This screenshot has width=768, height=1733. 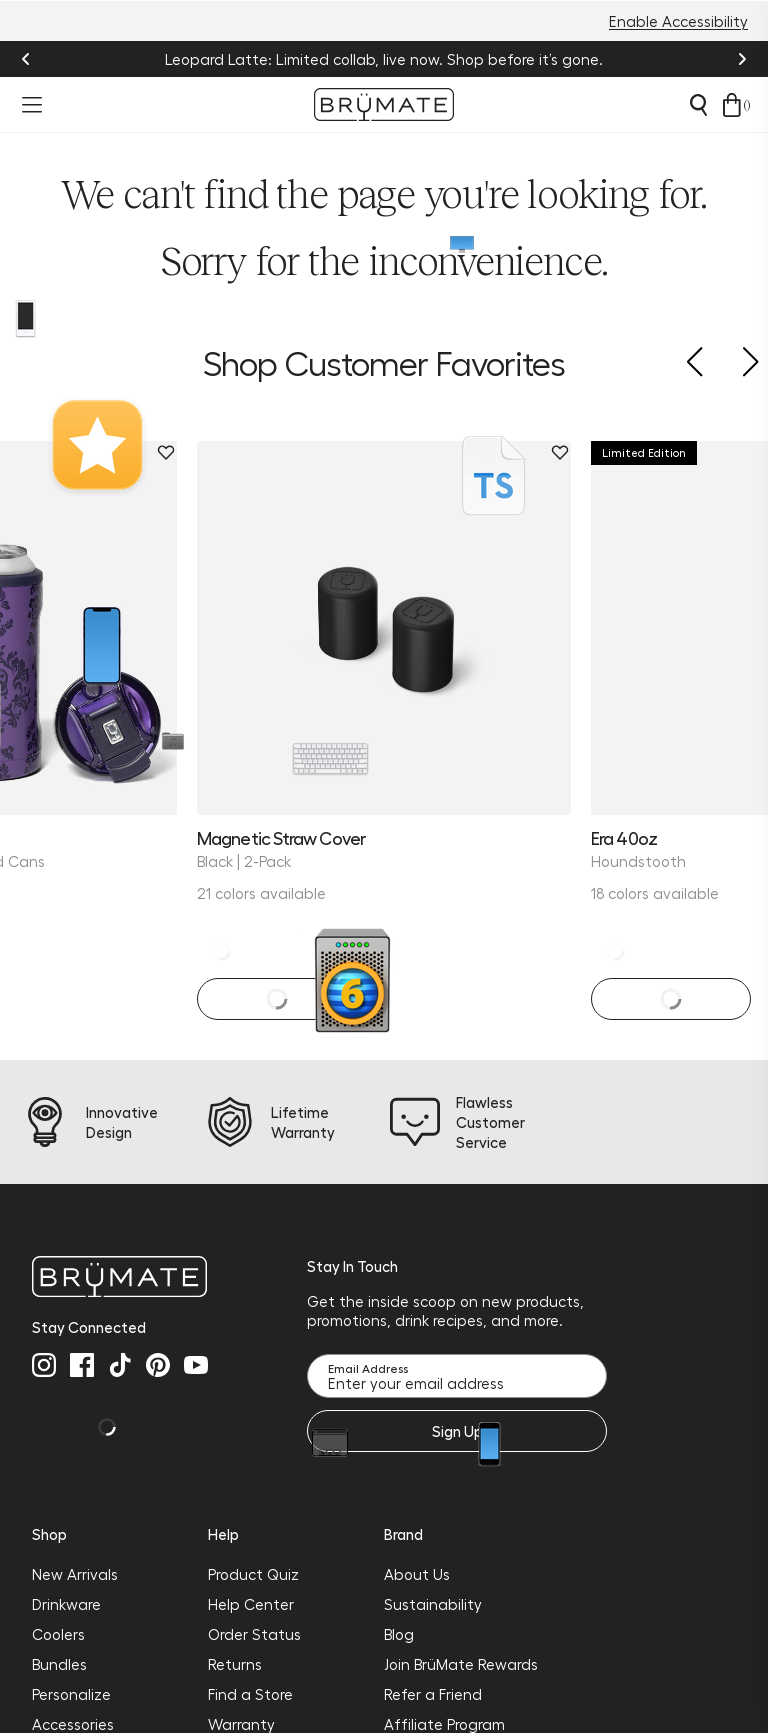 What do you see at coordinates (330, 1443) in the screenshot?
I see `access desktop folder in sidebar` at bounding box center [330, 1443].